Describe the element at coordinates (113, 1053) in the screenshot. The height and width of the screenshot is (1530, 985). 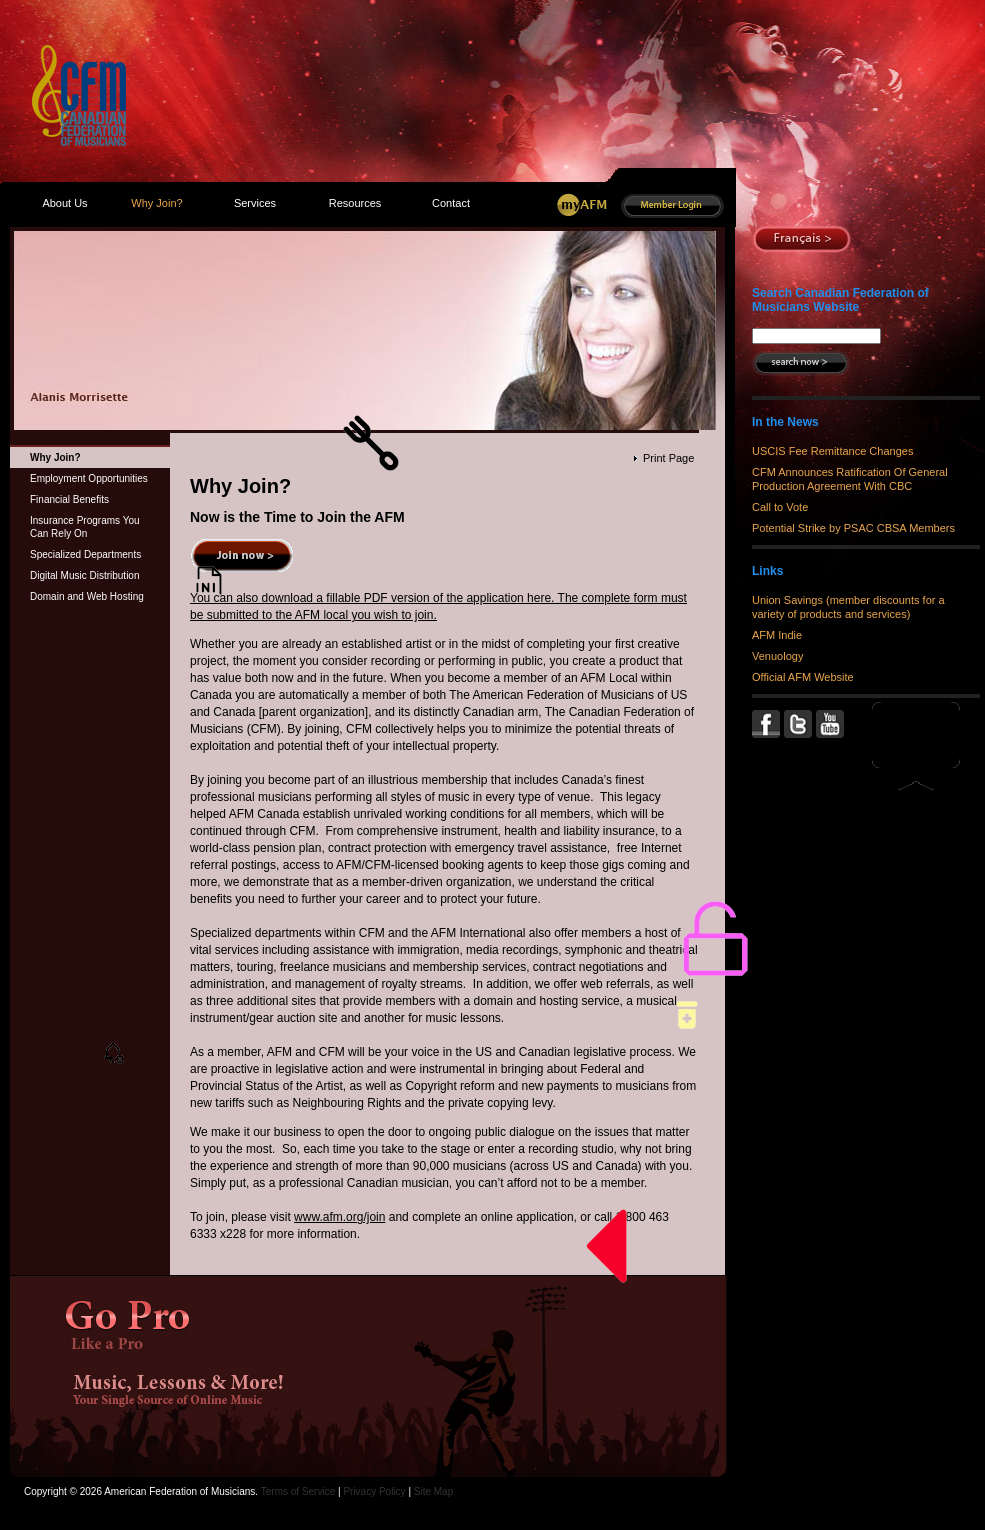
I see `pin a notification to keep it visible` at that location.